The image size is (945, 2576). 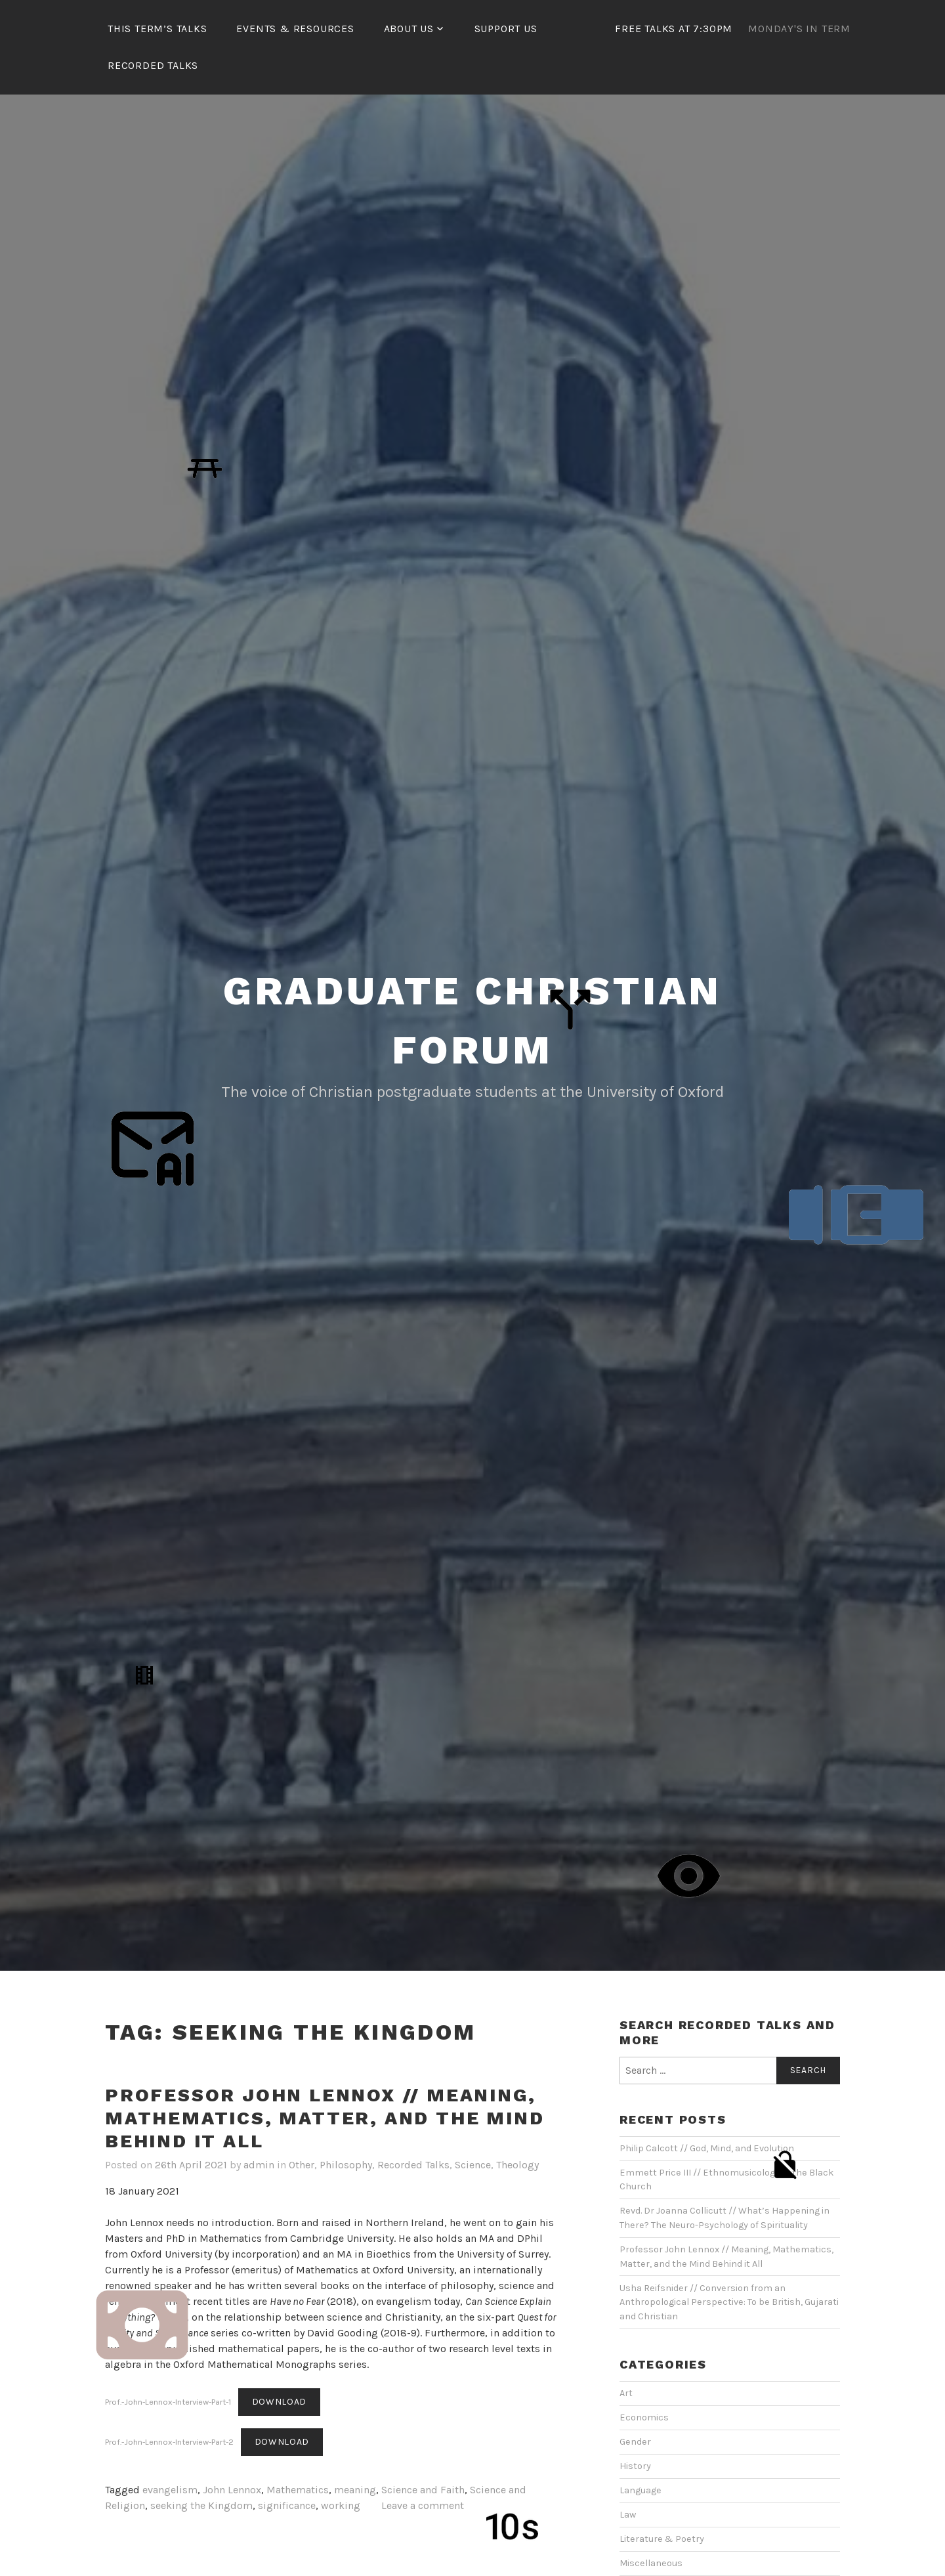 What do you see at coordinates (205, 469) in the screenshot?
I see `find nearby picnic areas` at bounding box center [205, 469].